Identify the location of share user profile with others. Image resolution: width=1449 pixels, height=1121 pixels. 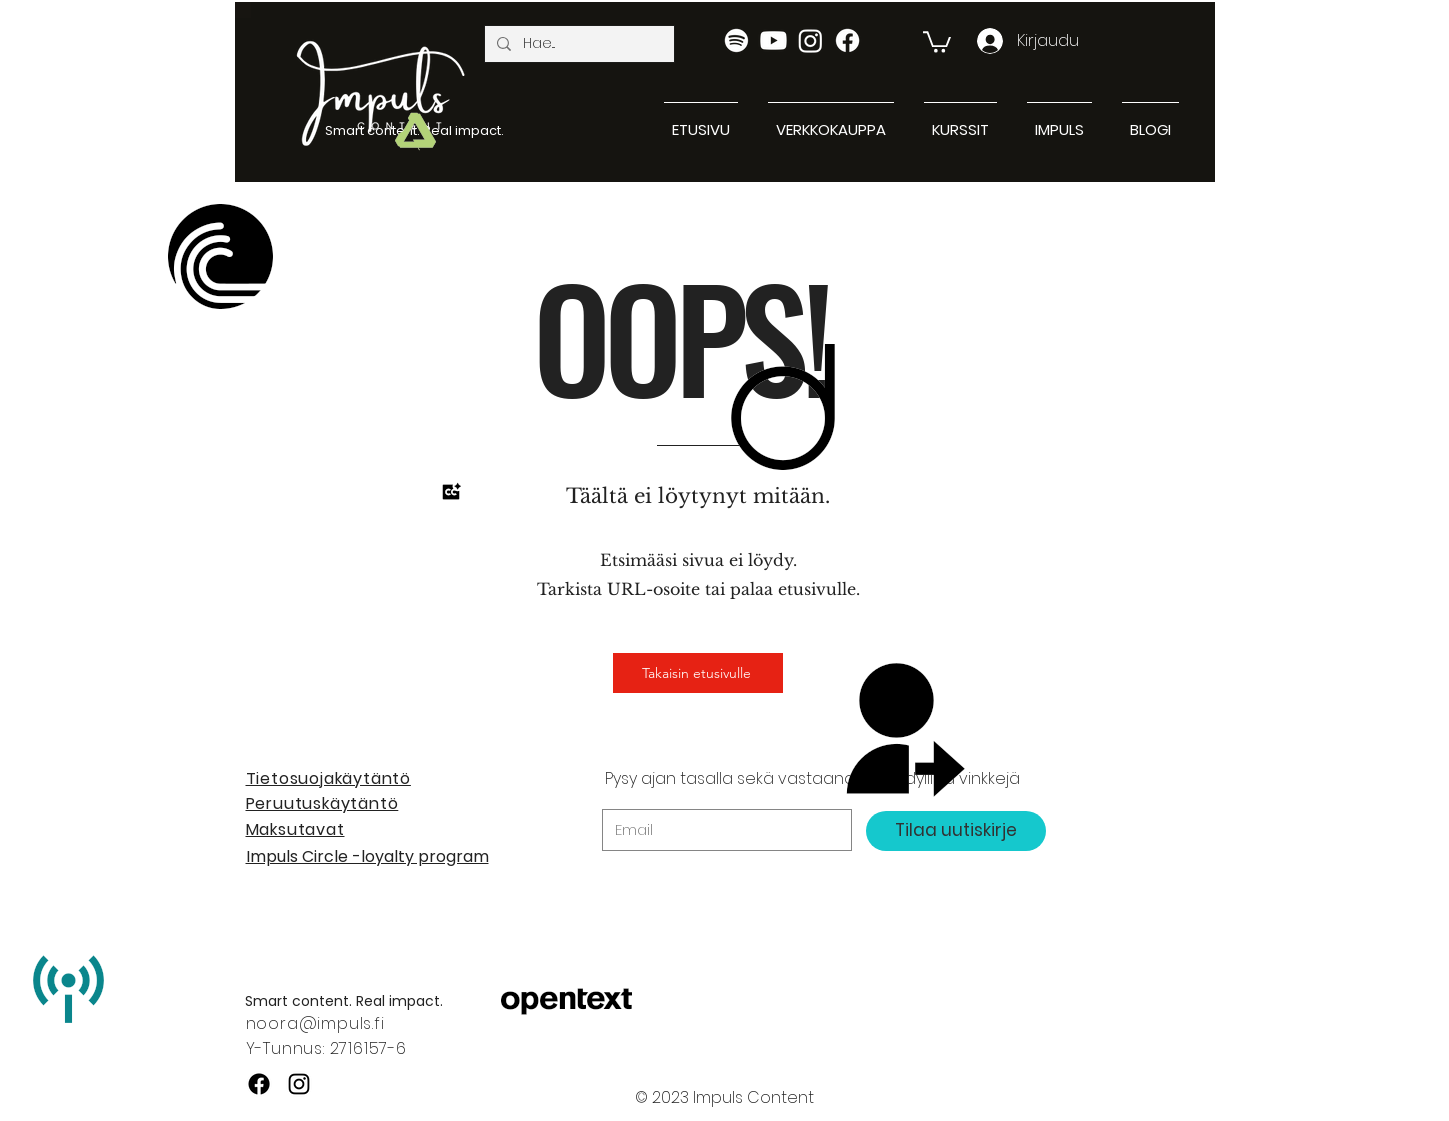
(896, 731).